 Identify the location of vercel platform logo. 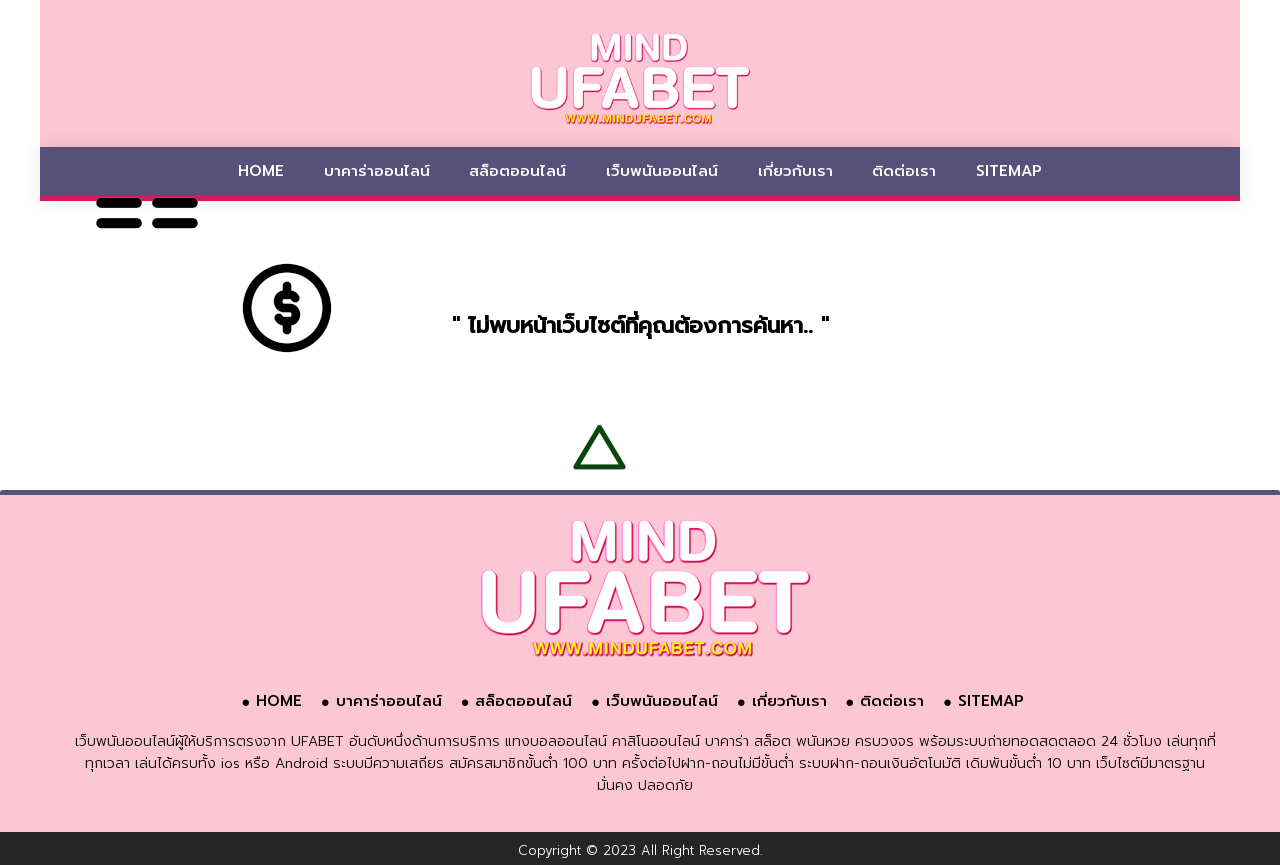
(599, 448).